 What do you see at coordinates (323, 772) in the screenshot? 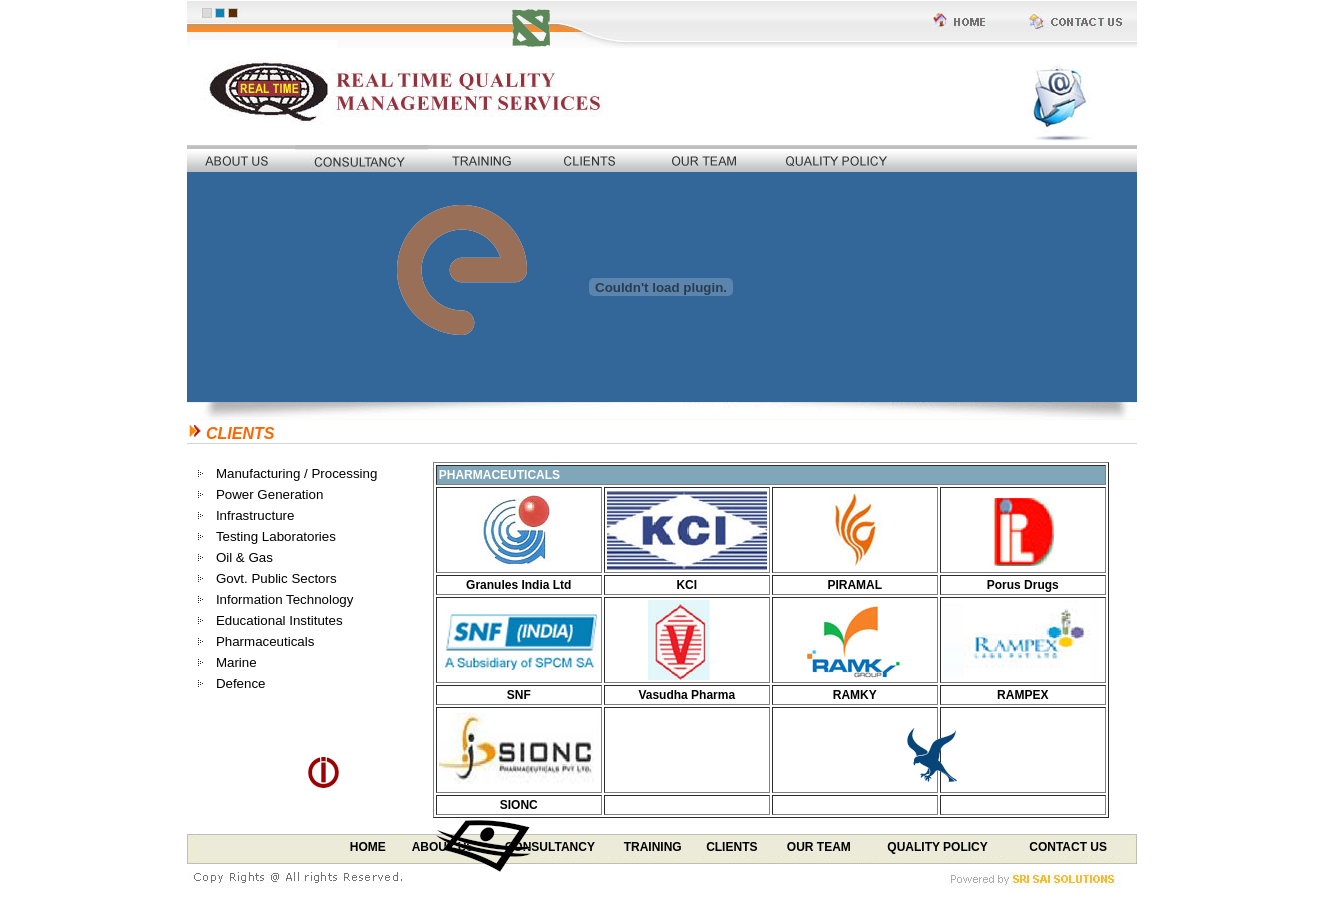
I see `open ioBroker smart home dashboard` at bounding box center [323, 772].